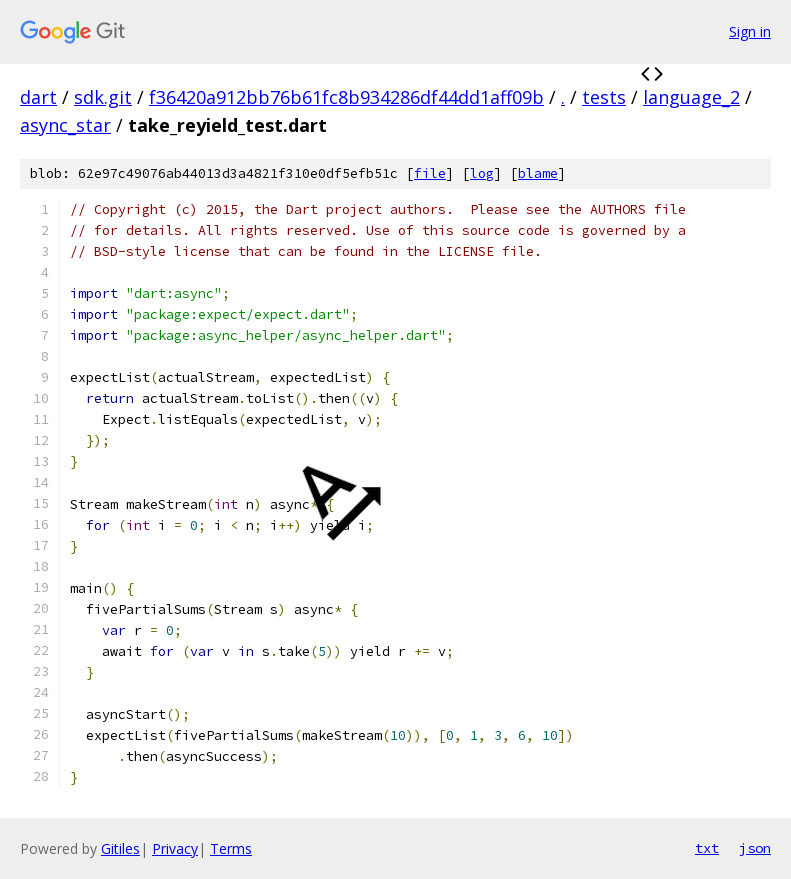 The width and height of the screenshot is (791, 879). Describe the element at coordinates (340, 500) in the screenshot. I see `rotate text at an upward angle` at that location.